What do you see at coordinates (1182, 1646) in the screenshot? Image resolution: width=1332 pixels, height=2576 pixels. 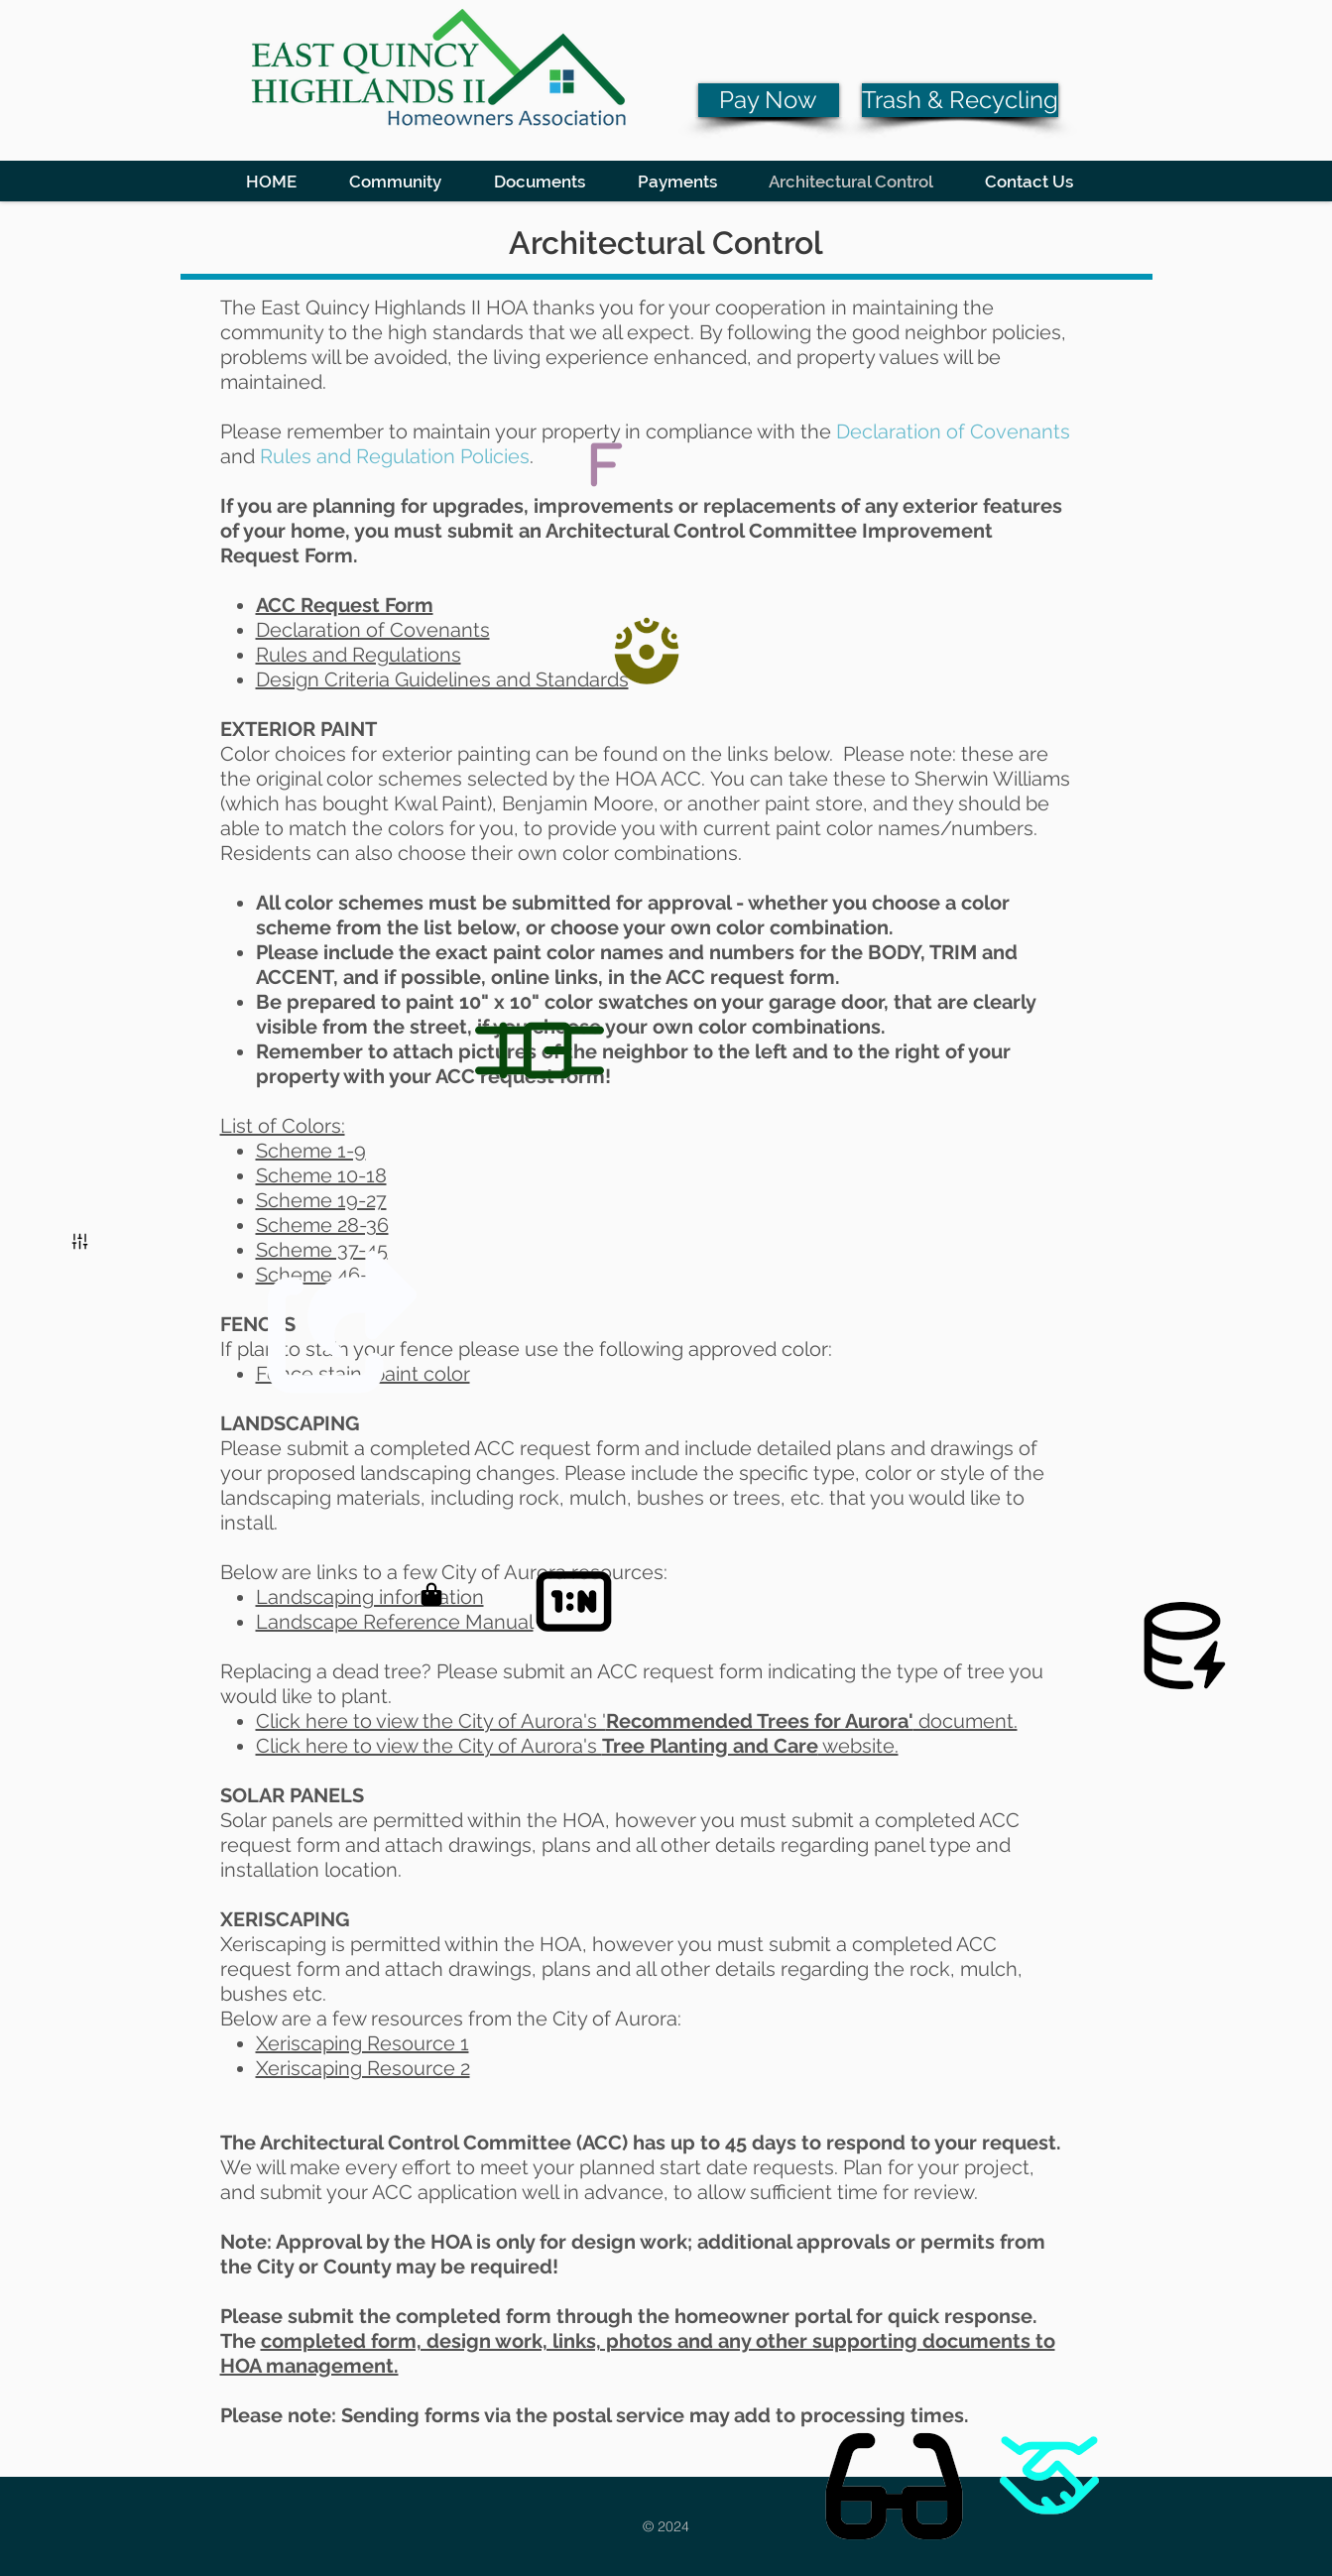 I see `view cached data or storage` at bounding box center [1182, 1646].